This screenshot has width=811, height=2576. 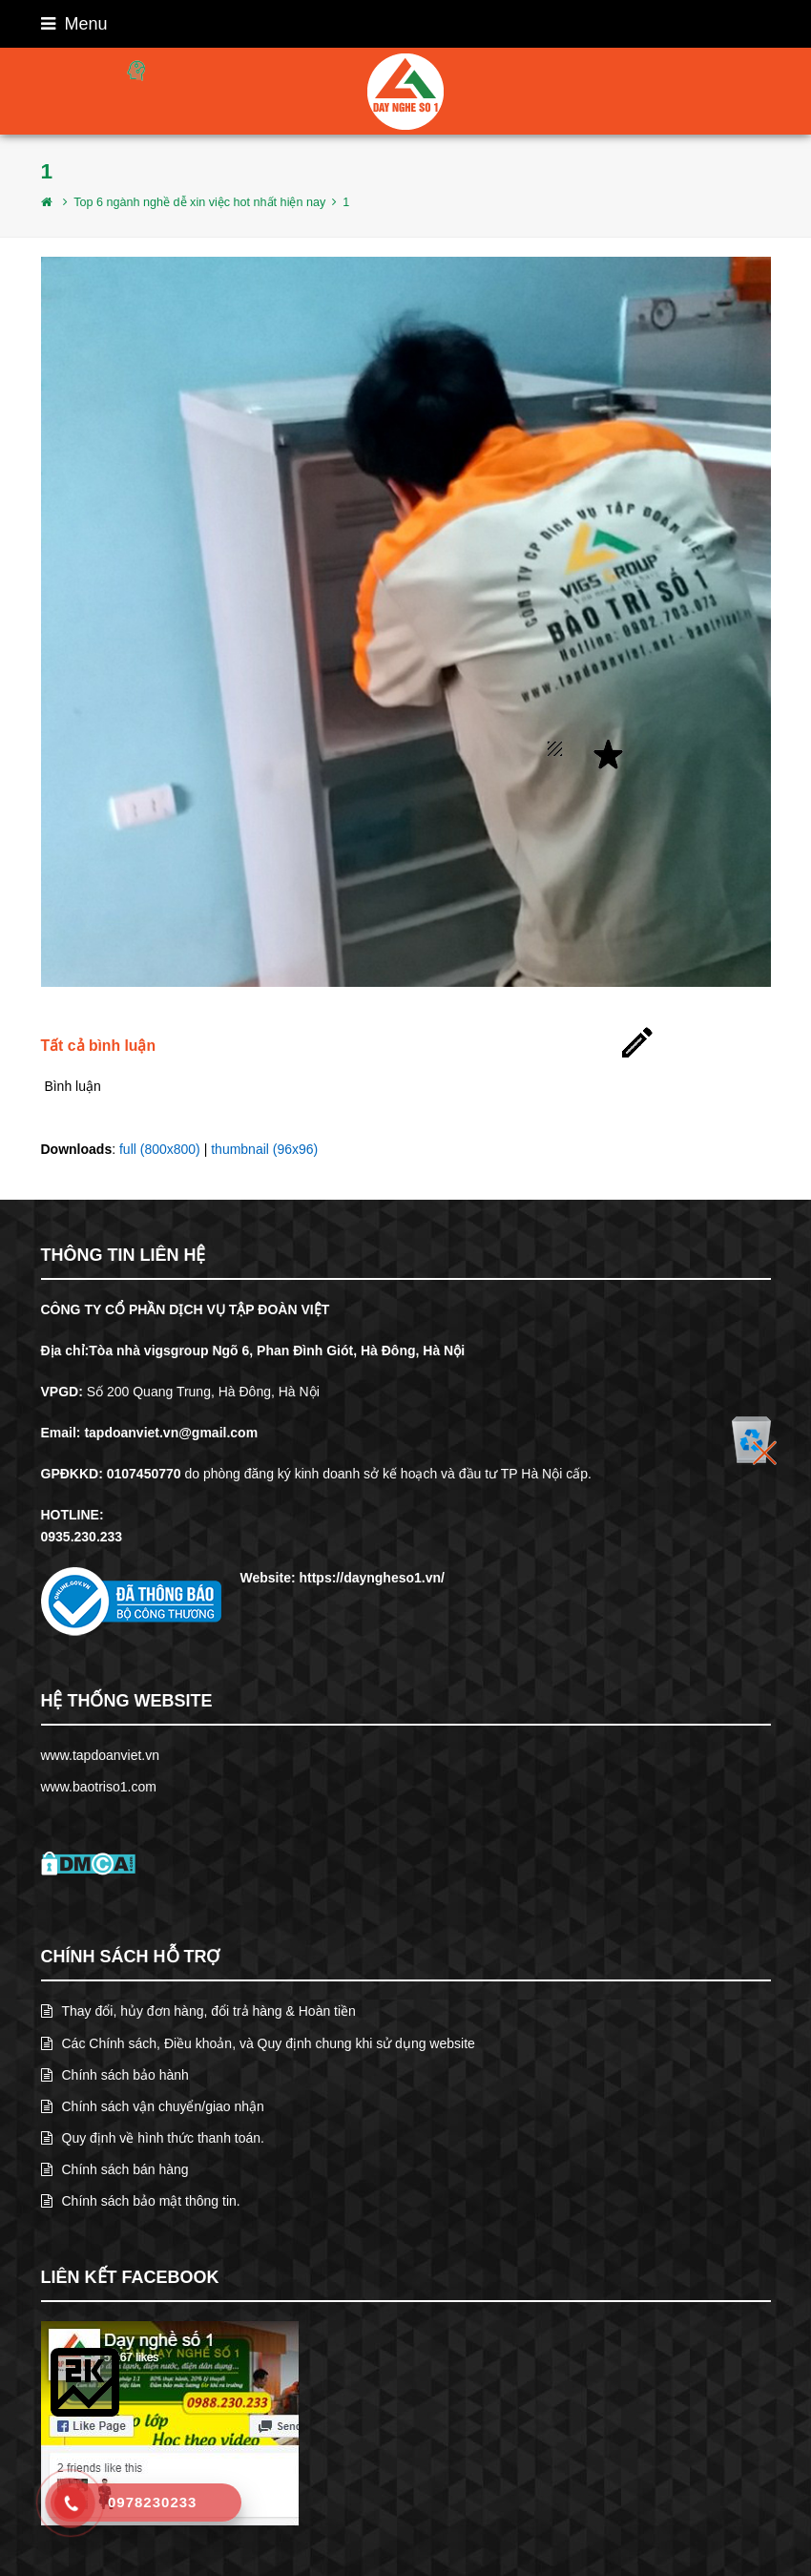 What do you see at coordinates (751, 1439) in the screenshot?
I see `empty recycle bin with no items to restore` at bounding box center [751, 1439].